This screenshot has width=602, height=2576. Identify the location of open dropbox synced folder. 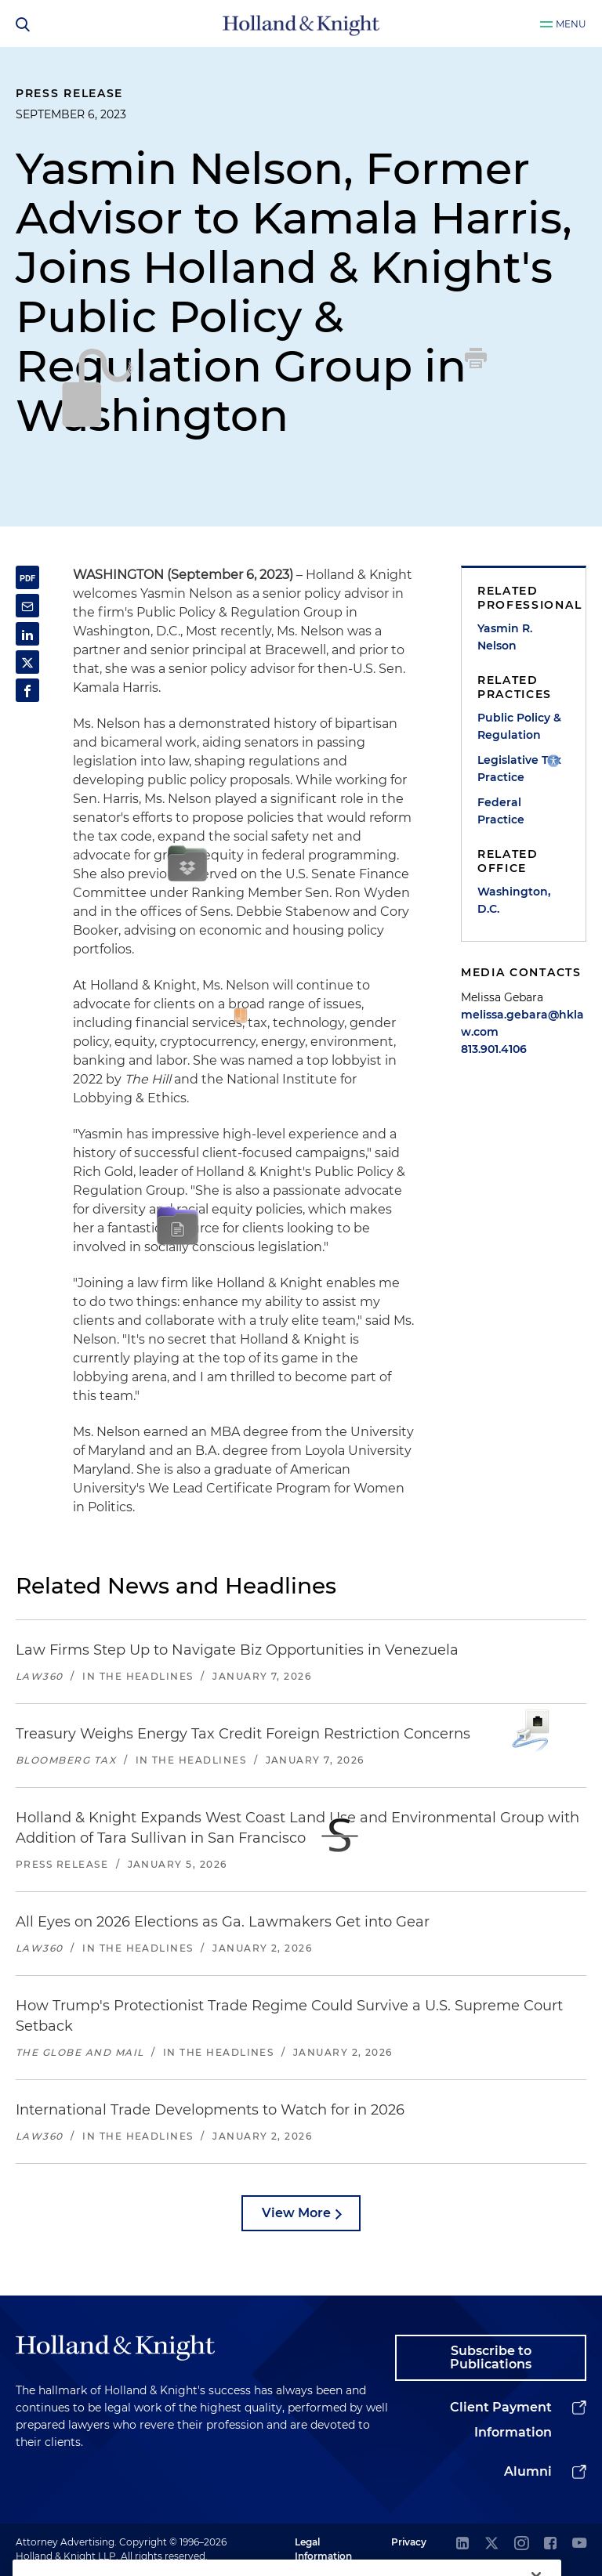
(187, 863).